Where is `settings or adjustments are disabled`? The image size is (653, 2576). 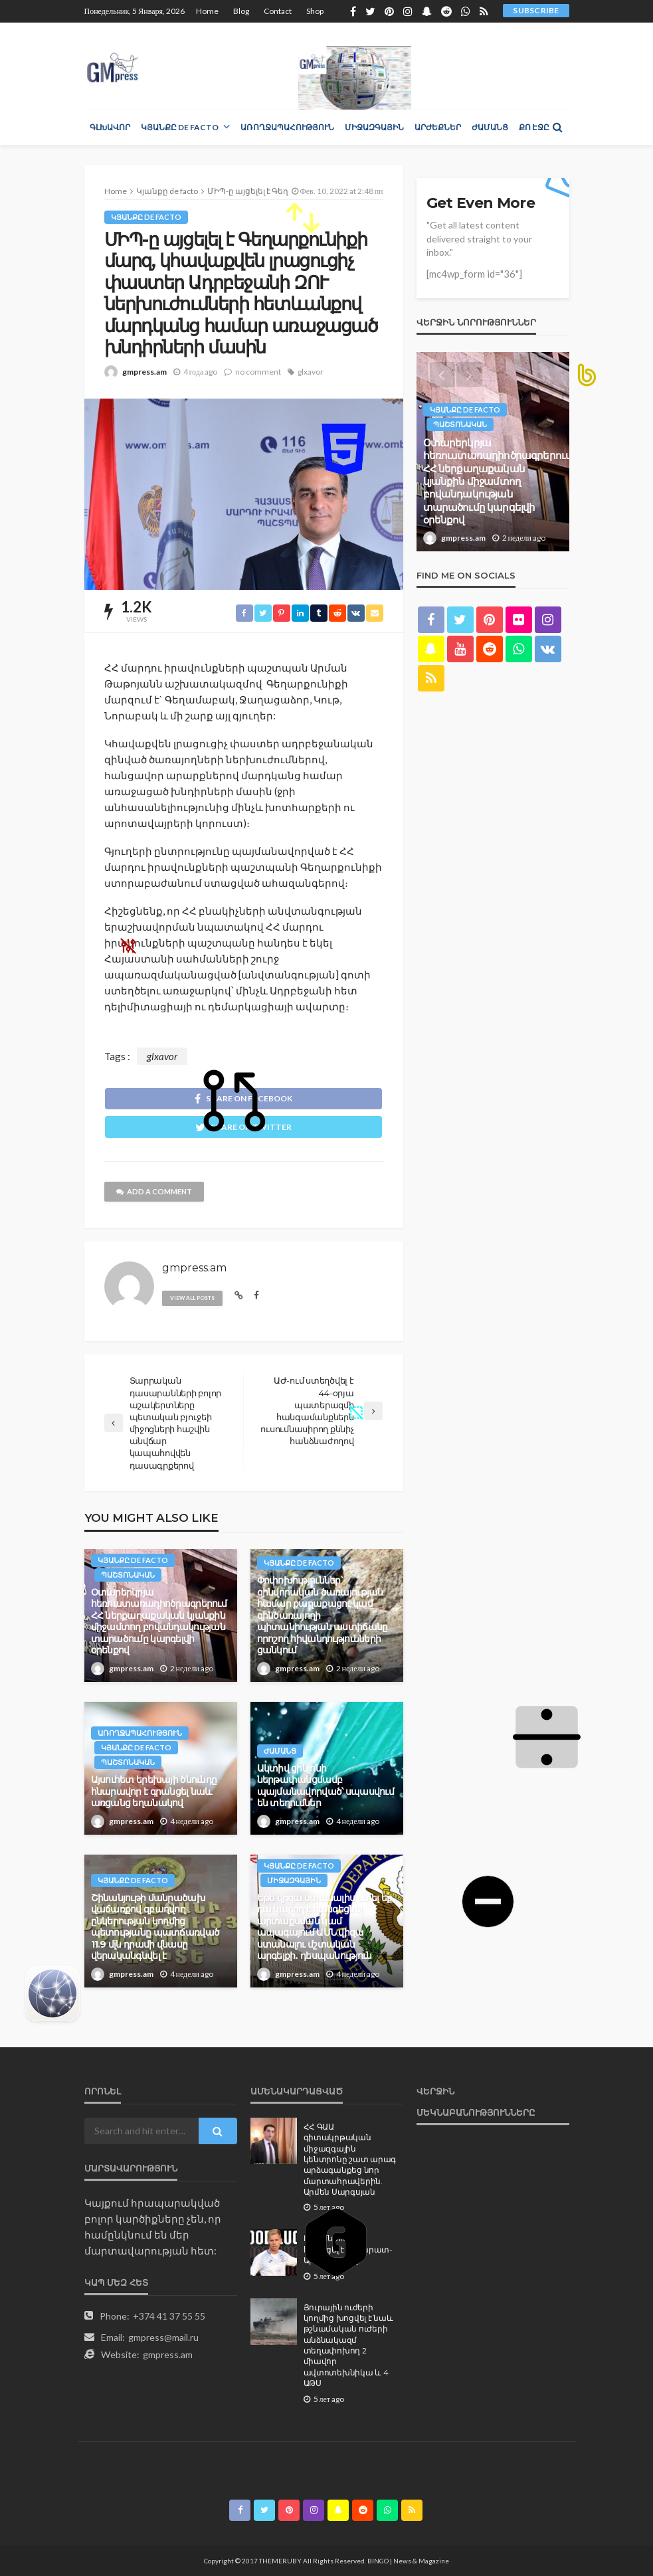 settings or adjustments are disabled is located at coordinates (128, 946).